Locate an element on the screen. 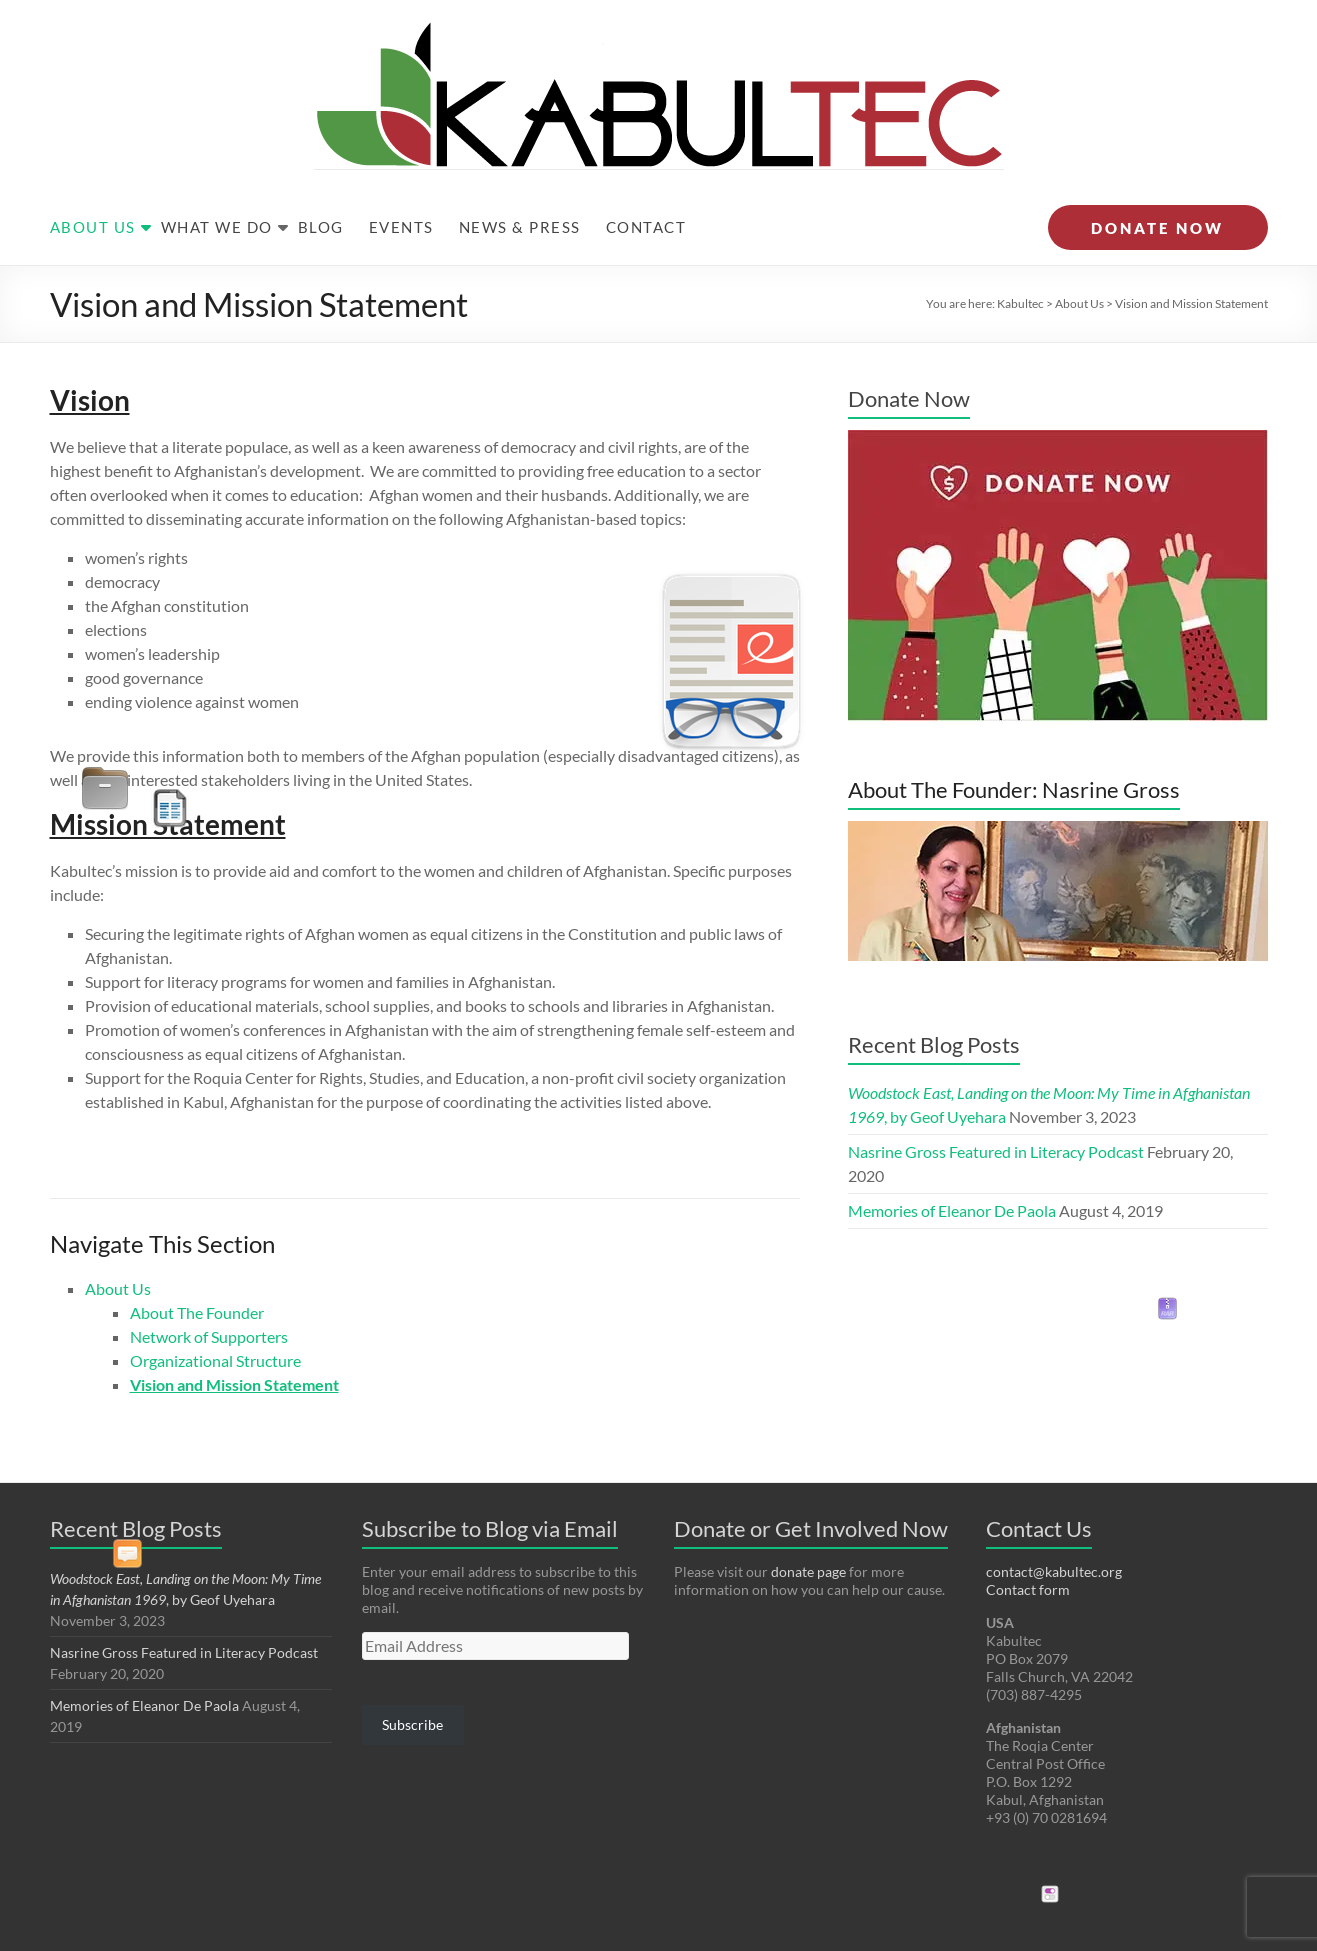 The image size is (1317, 1951). open evince document viewer is located at coordinates (731, 661).